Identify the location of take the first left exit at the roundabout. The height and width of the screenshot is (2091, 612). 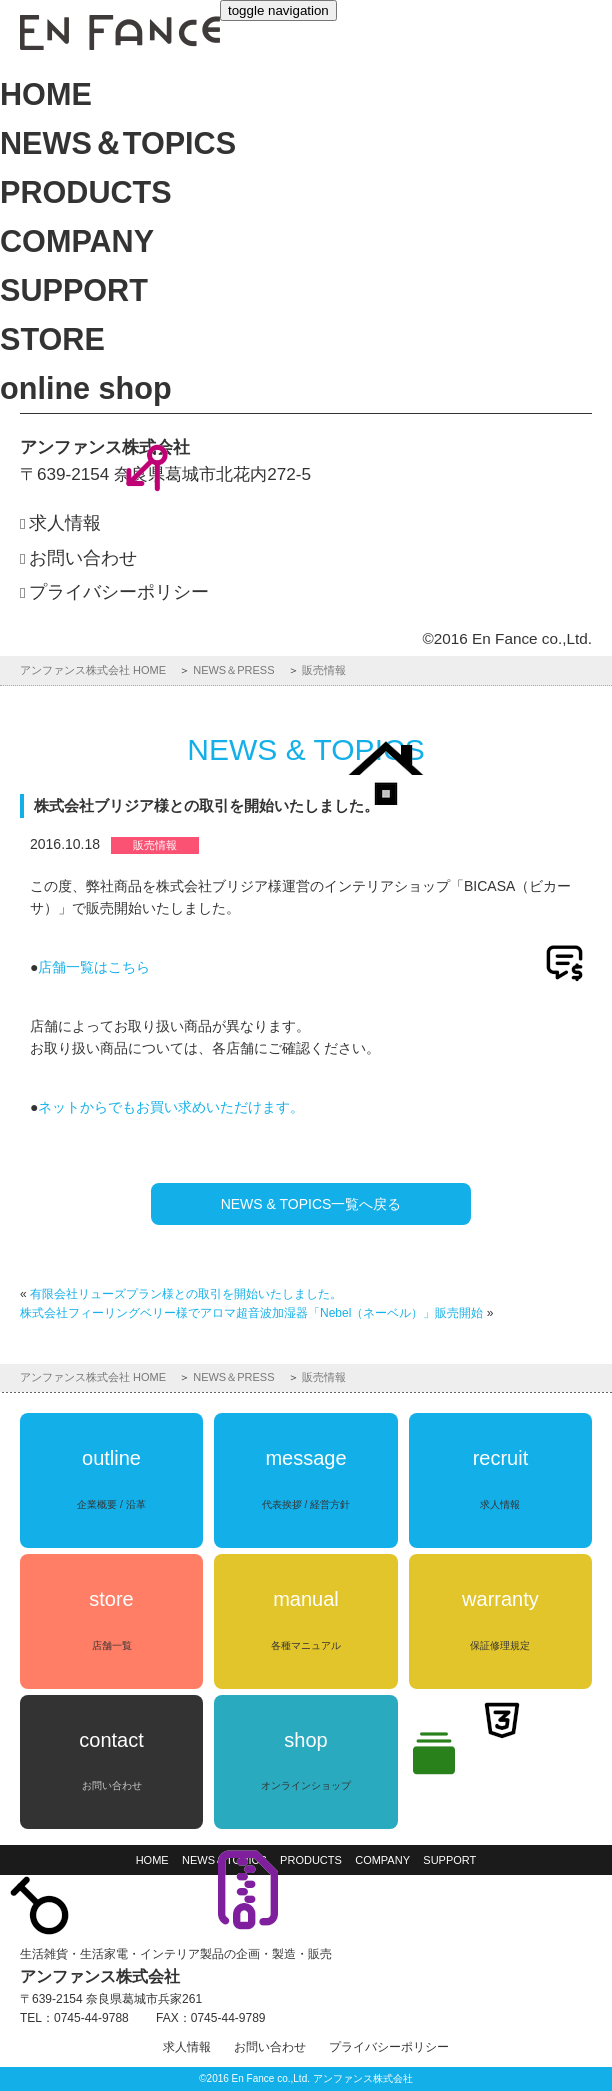
(147, 468).